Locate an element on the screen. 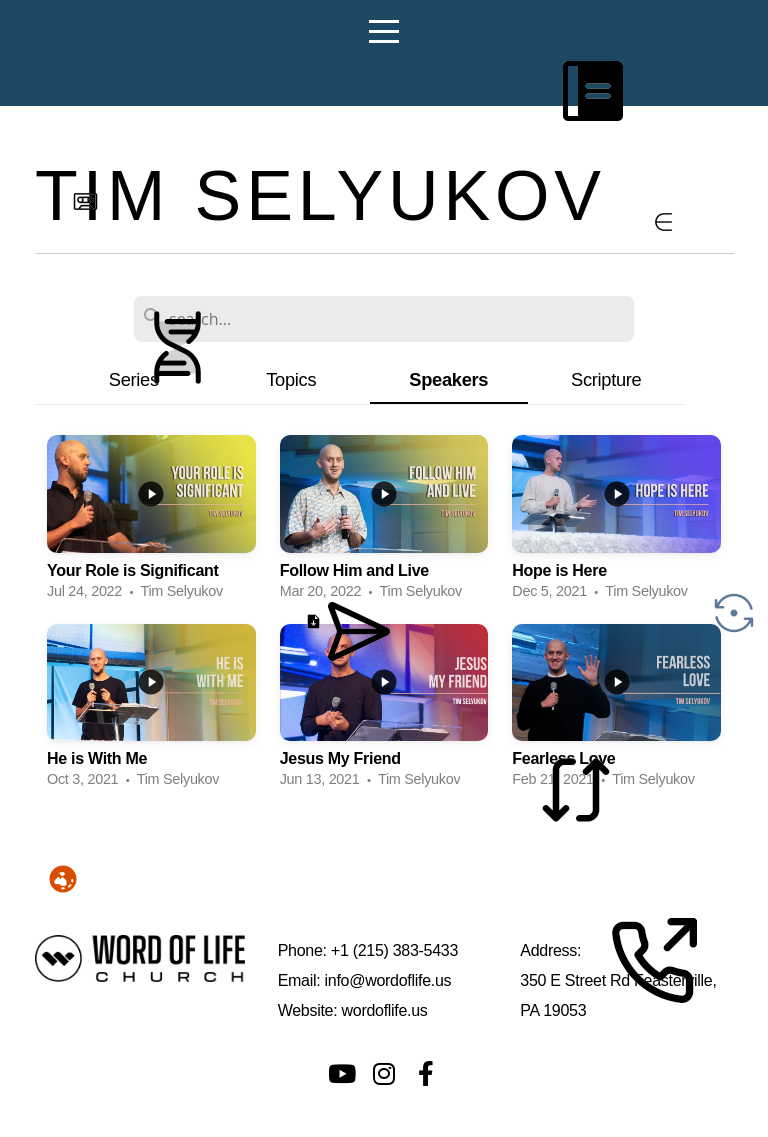 This screenshot has height=1137, width=768. send a message is located at coordinates (357, 631).